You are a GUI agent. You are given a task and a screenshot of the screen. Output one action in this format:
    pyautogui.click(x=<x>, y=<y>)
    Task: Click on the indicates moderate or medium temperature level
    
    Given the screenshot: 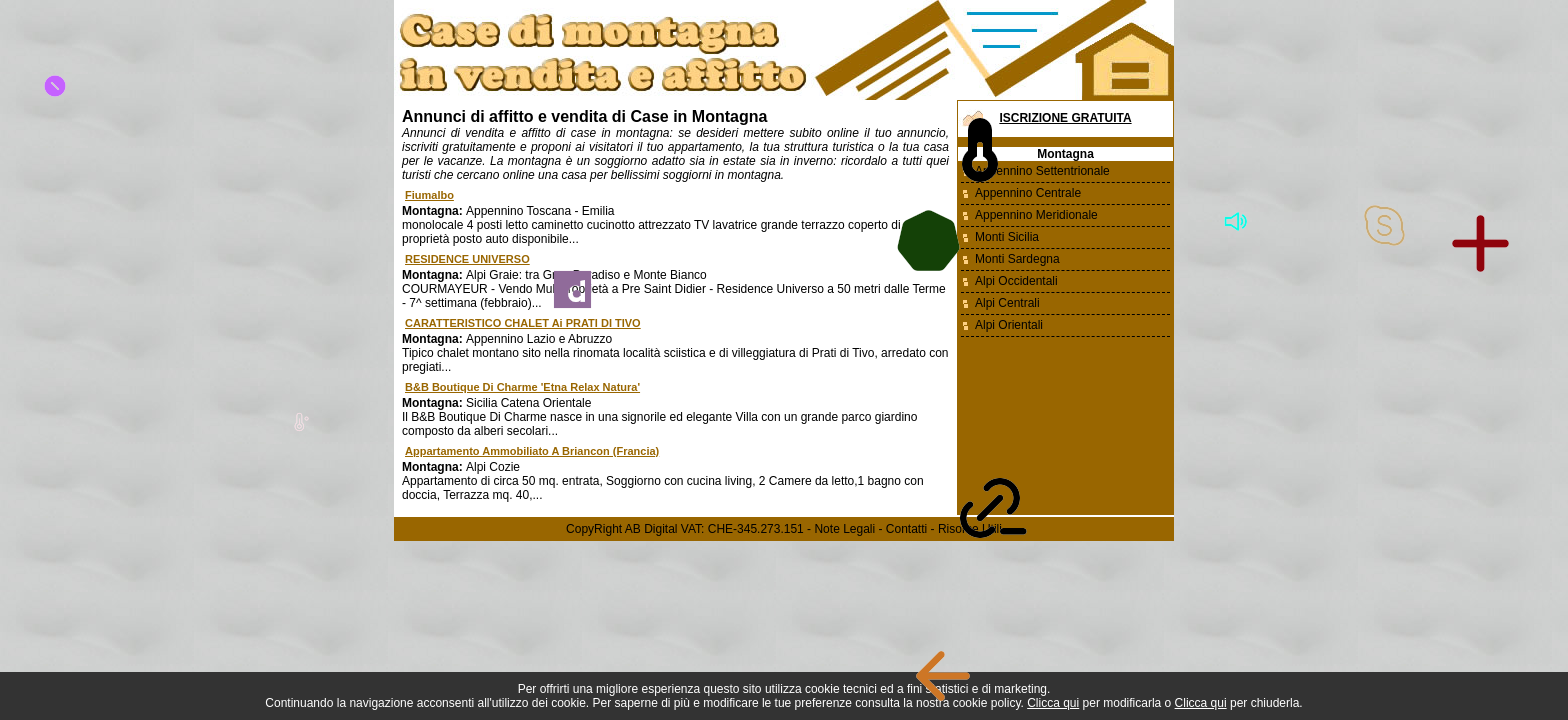 What is the action you would take?
    pyautogui.click(x=980, y=150)
    